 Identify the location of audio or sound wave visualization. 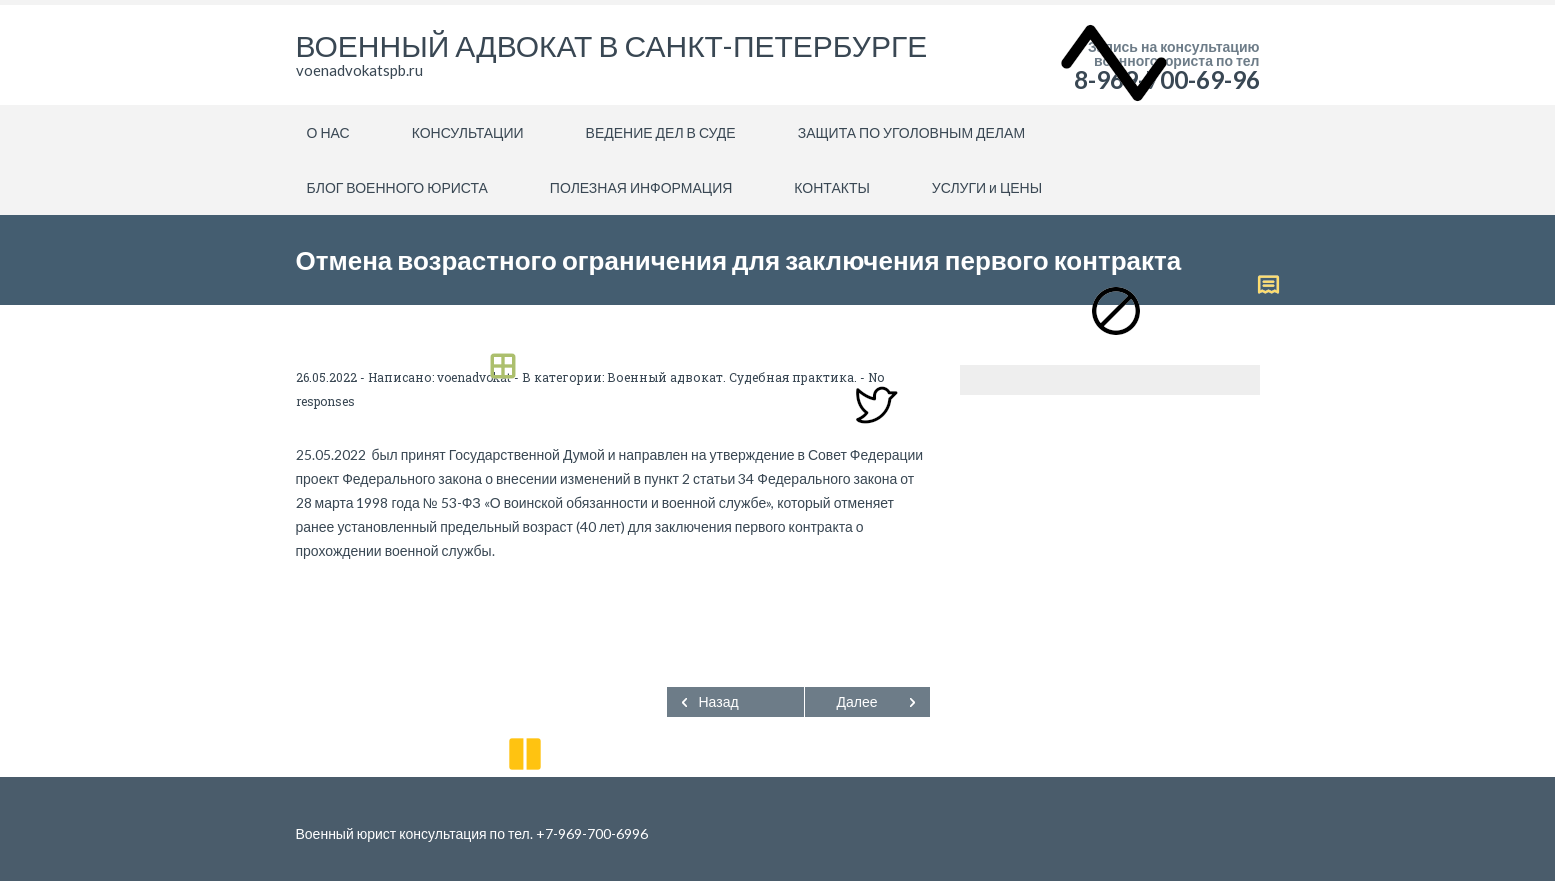
(1114, 63).